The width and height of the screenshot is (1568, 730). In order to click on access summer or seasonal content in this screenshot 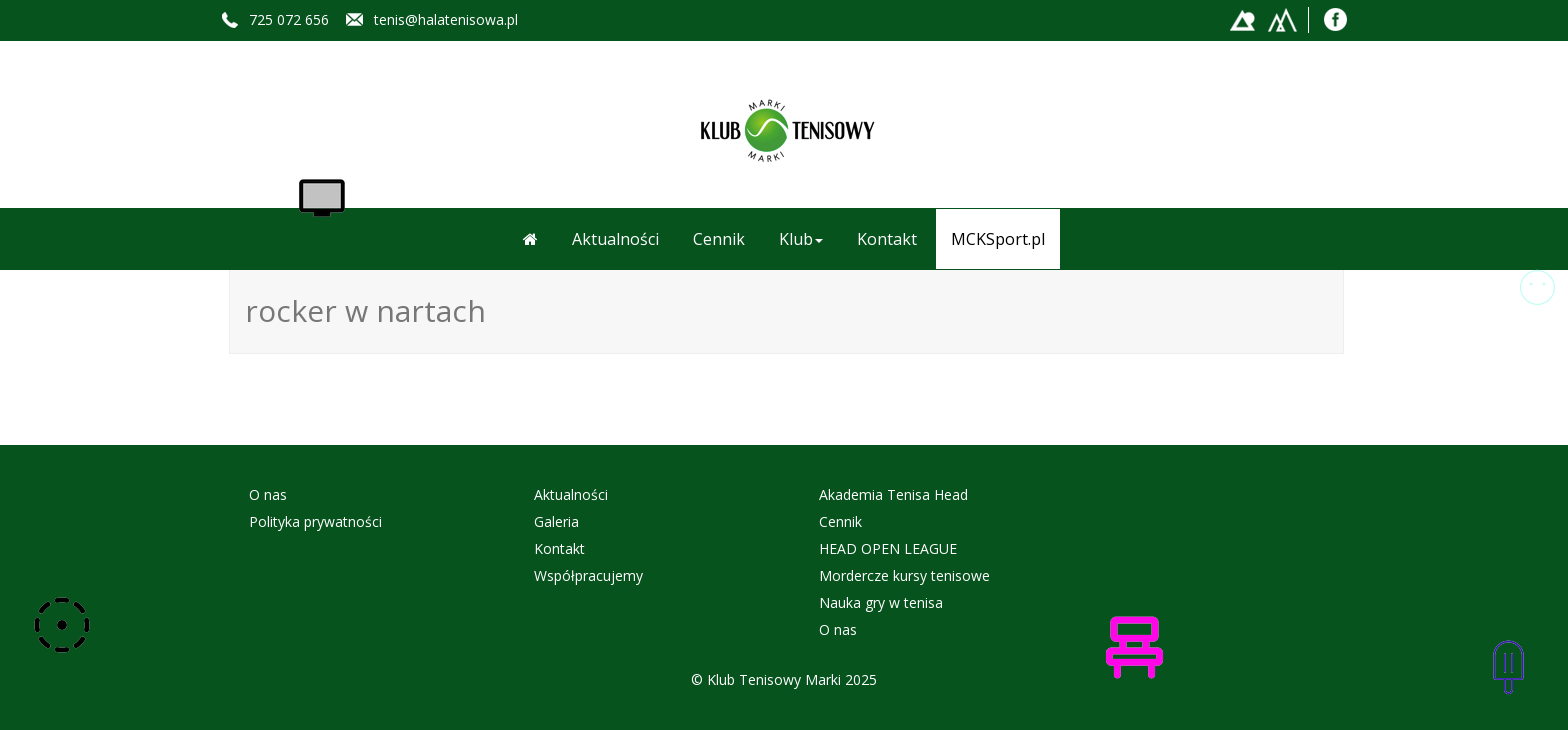, I will do `click(1508, 666)`.